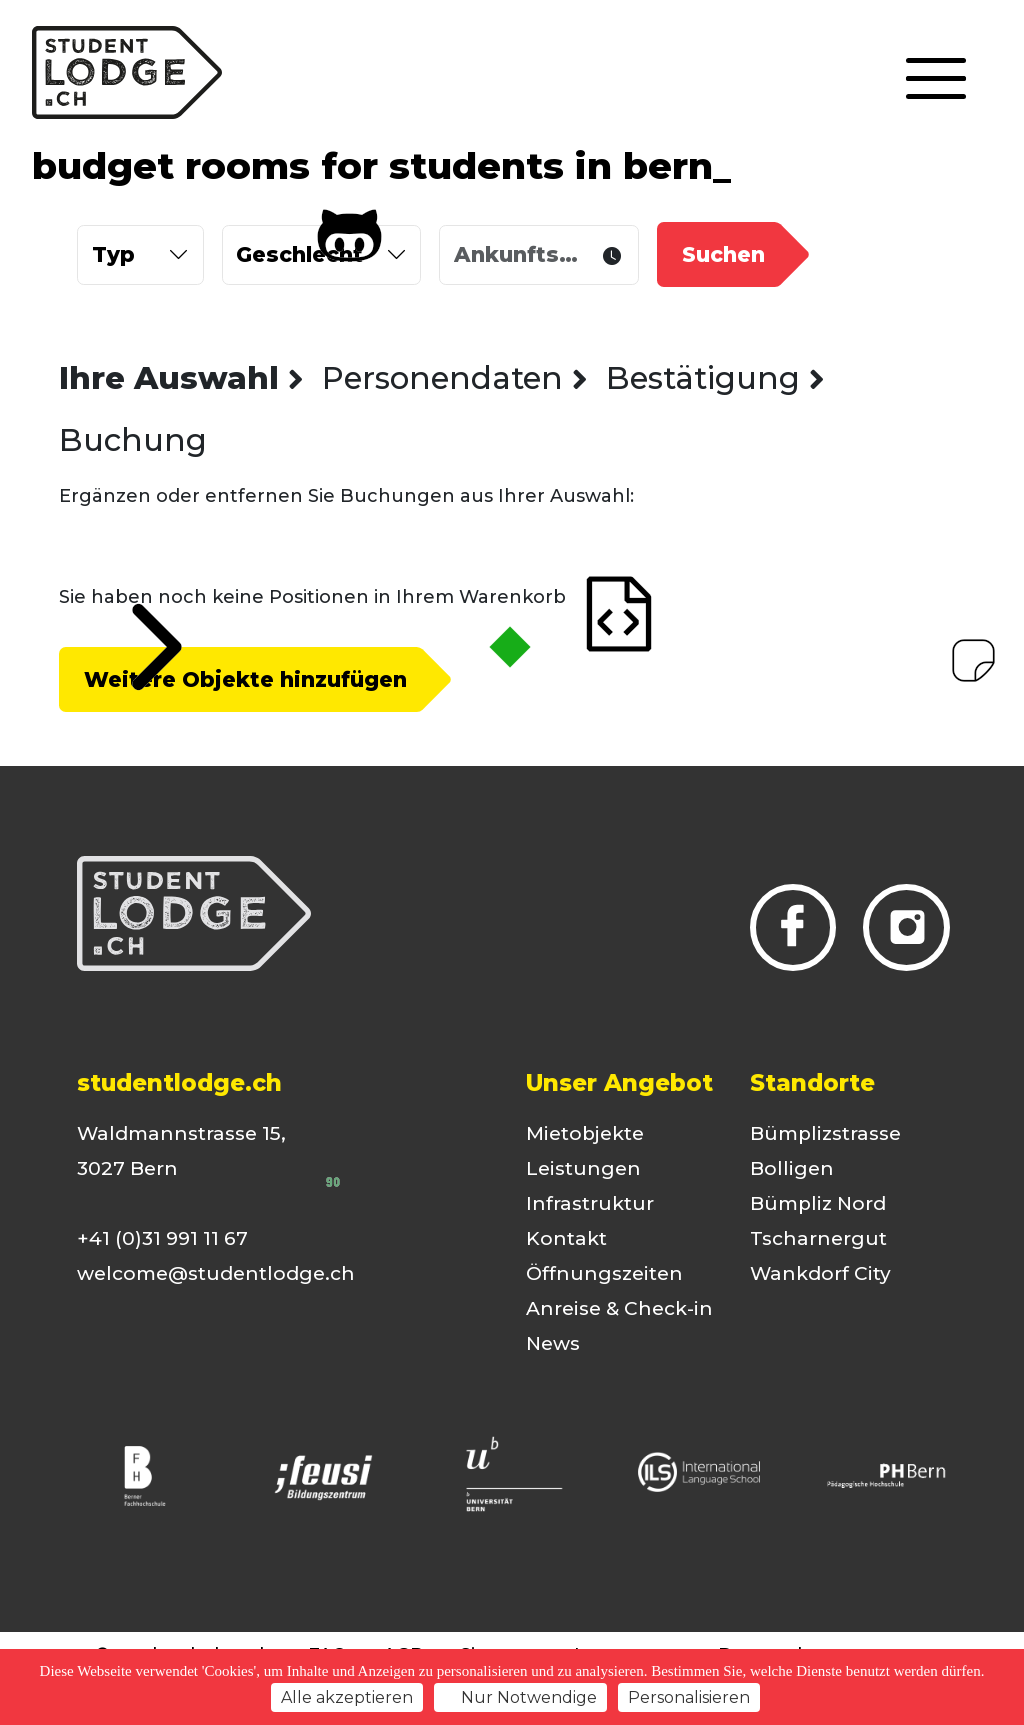 The height and width of the screenshot is (1725, 1024). Describe the element at coordinates (973, 660) in the screenshot. I see `add a sticker to your message` at that location.